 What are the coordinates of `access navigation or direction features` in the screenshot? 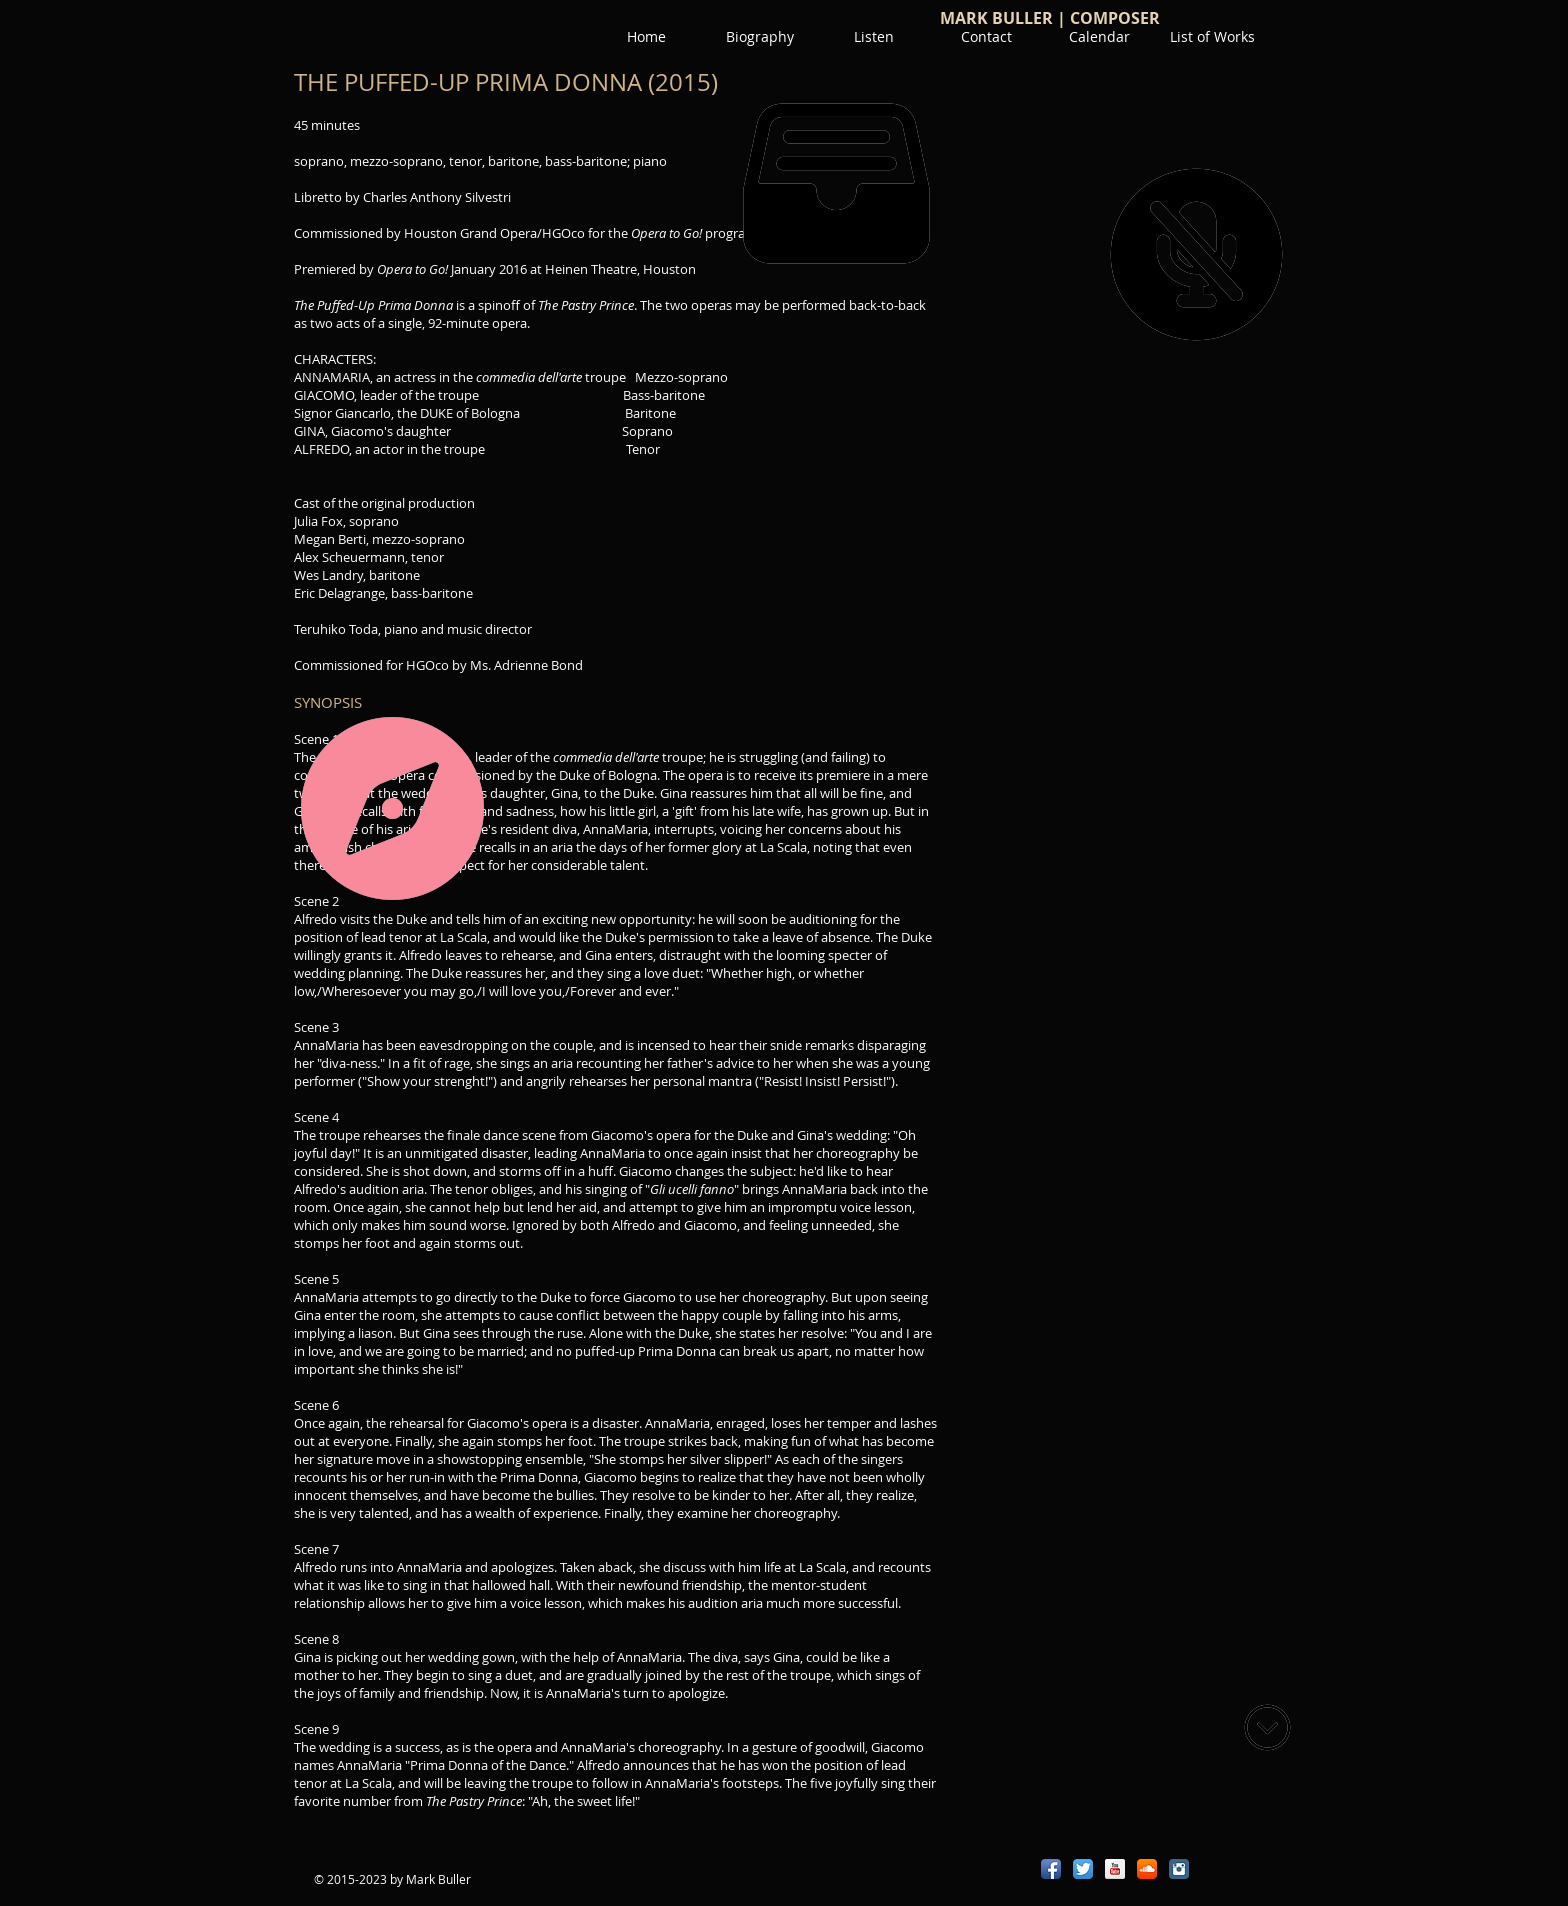 It's located at (392, 808).